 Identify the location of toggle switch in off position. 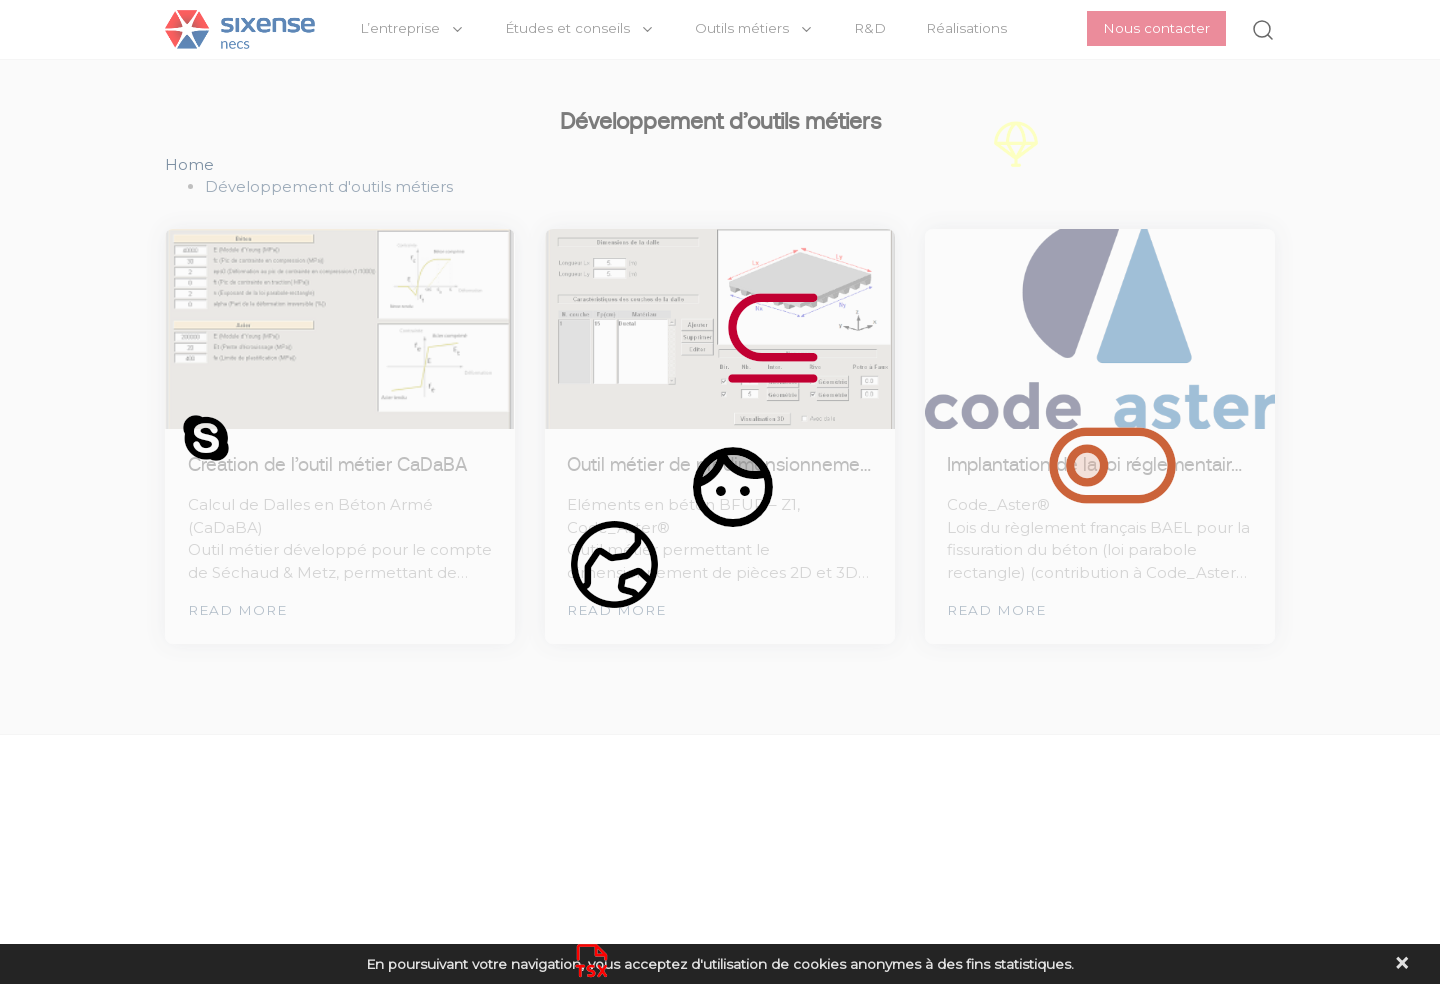
(1112, 465).